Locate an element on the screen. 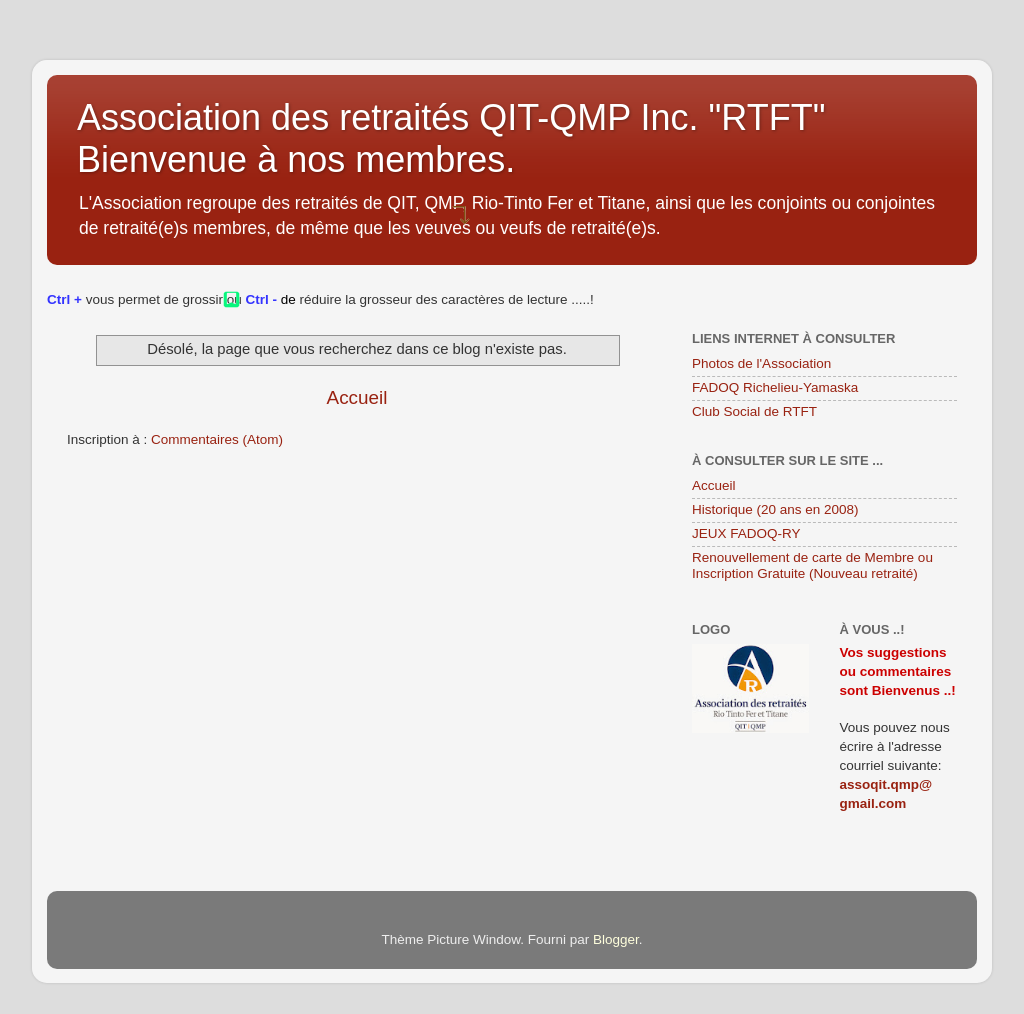 Image resolution: width=1024 pixels, height=1014 pixels. save or bookmark this item is located at coordinates (231, 299).